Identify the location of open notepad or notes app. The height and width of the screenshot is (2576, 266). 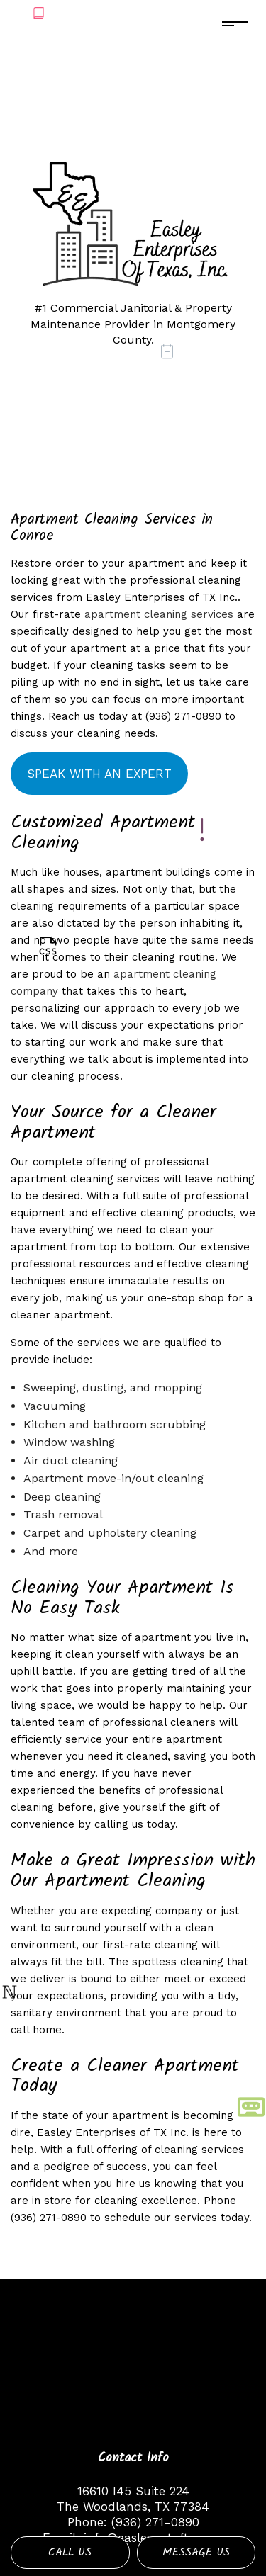
(167, 351).